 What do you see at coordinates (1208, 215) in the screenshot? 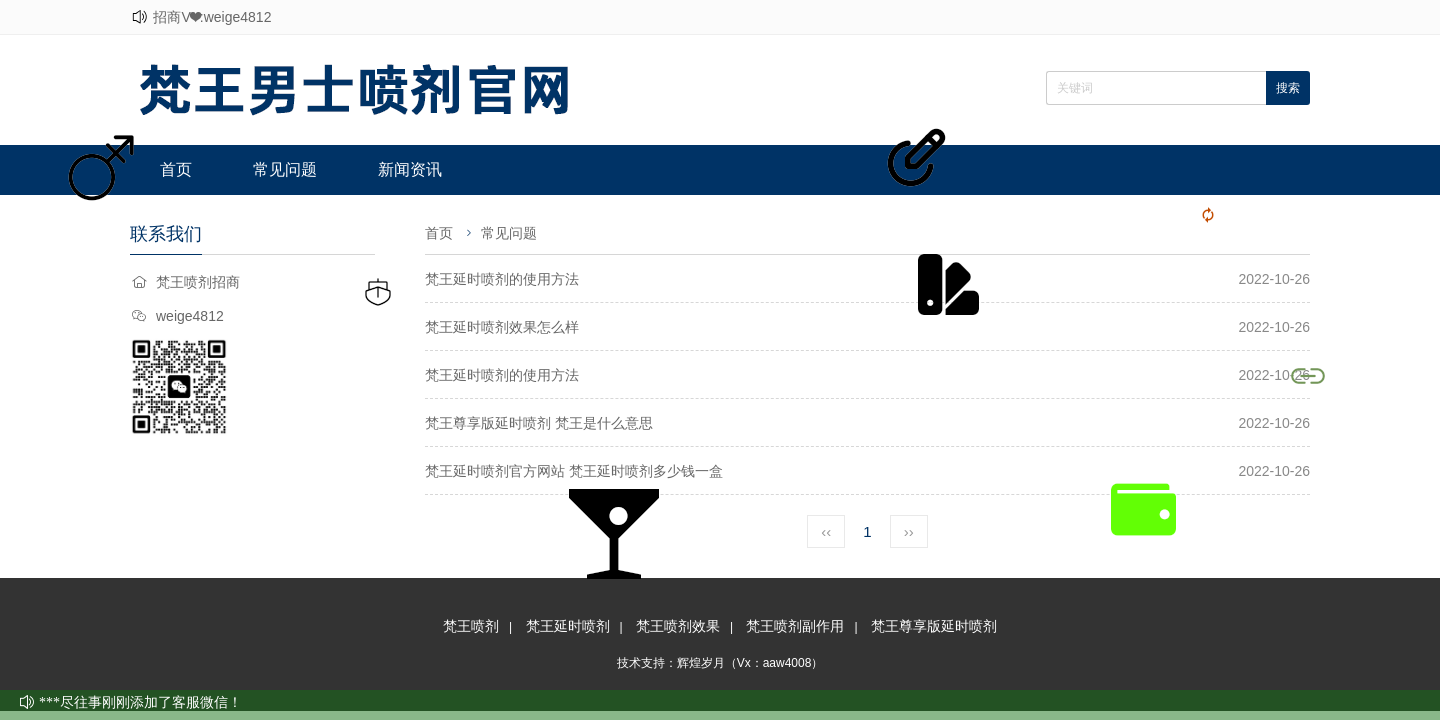
I see `refresh the current page or content` at bounding box center [1208, 215].